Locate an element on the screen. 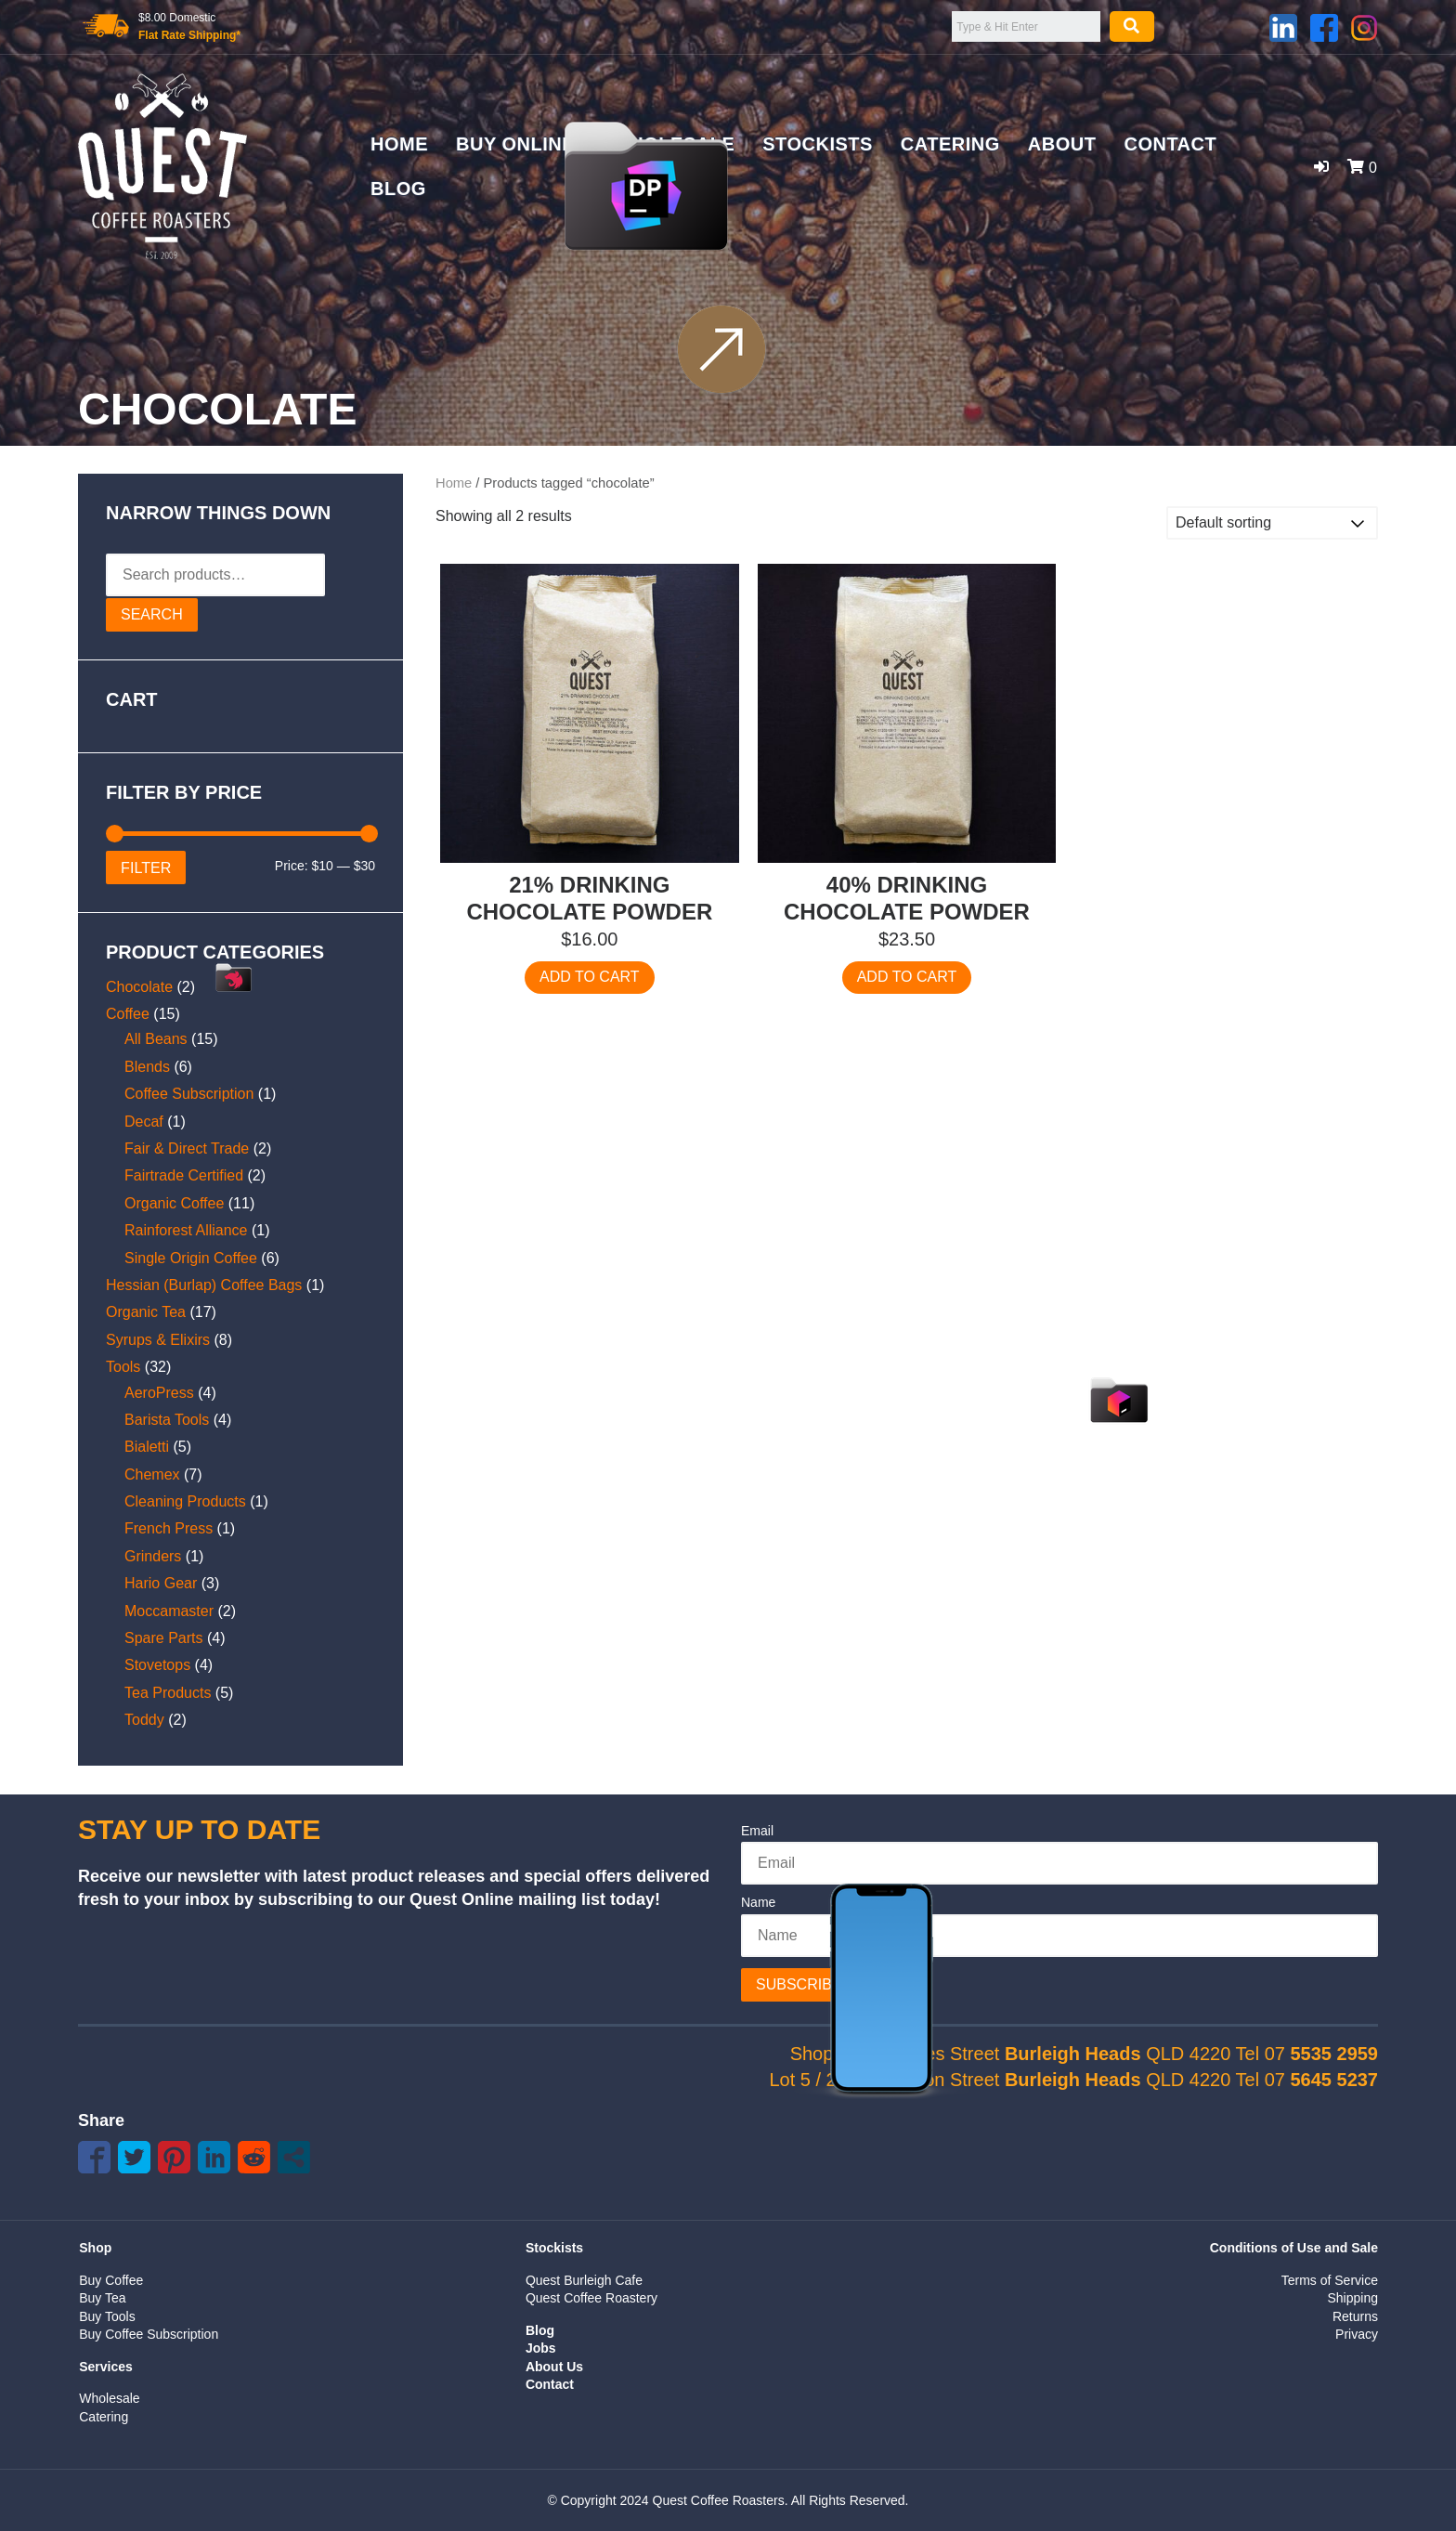 The image size is (1456, 2531). open folder containing JetBrains dotPeek projects is located at coordinates (645, 190).